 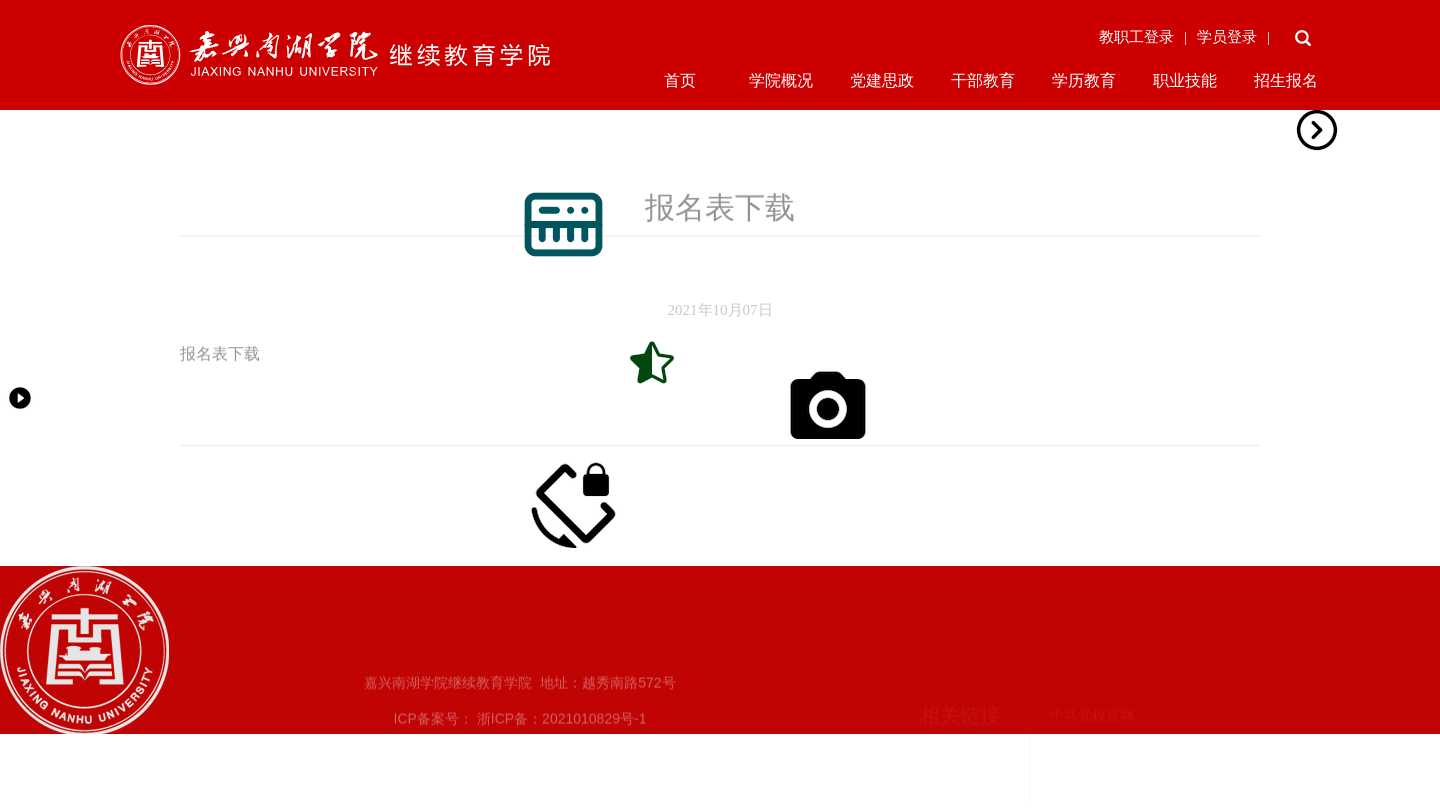 What do you see at coordinates (828, 409) in the screenshot?
I see `take a photo` at bounding box center [828, 409].